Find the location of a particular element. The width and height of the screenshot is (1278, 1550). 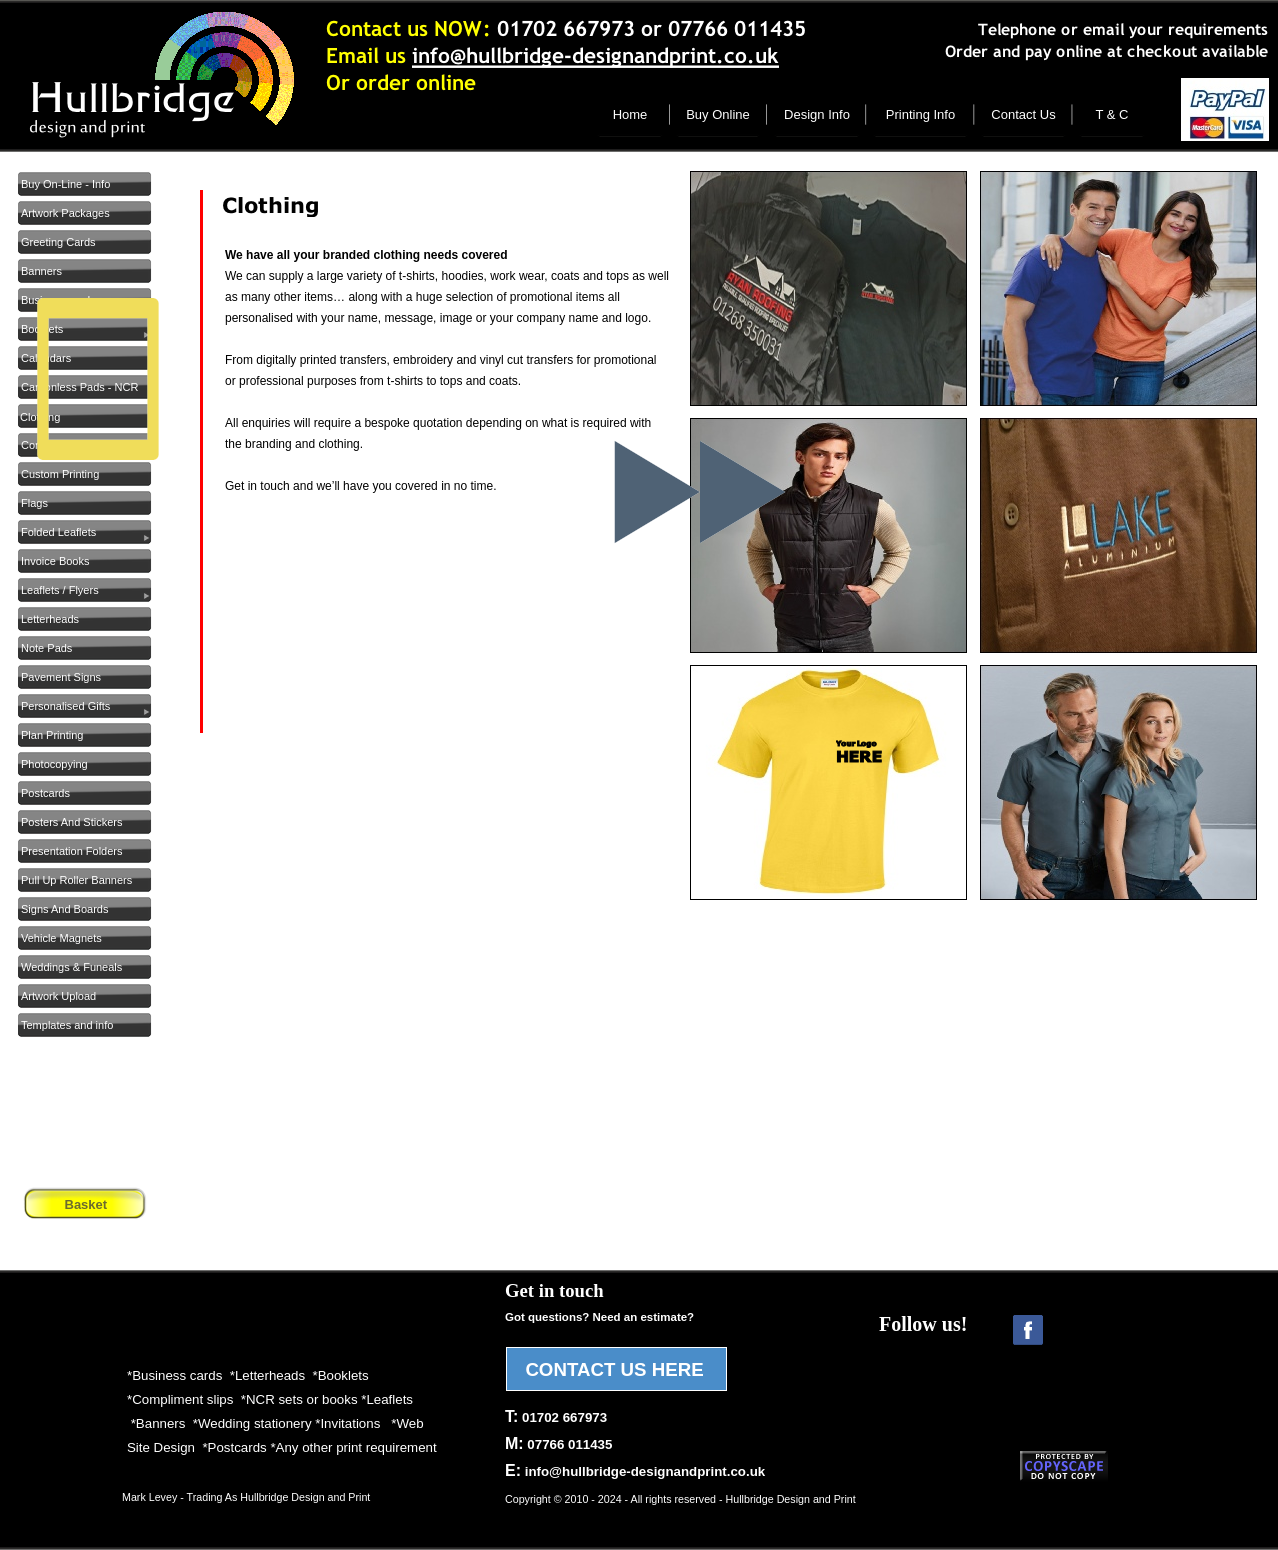

skip to next track is located at coordinates (700, 492).